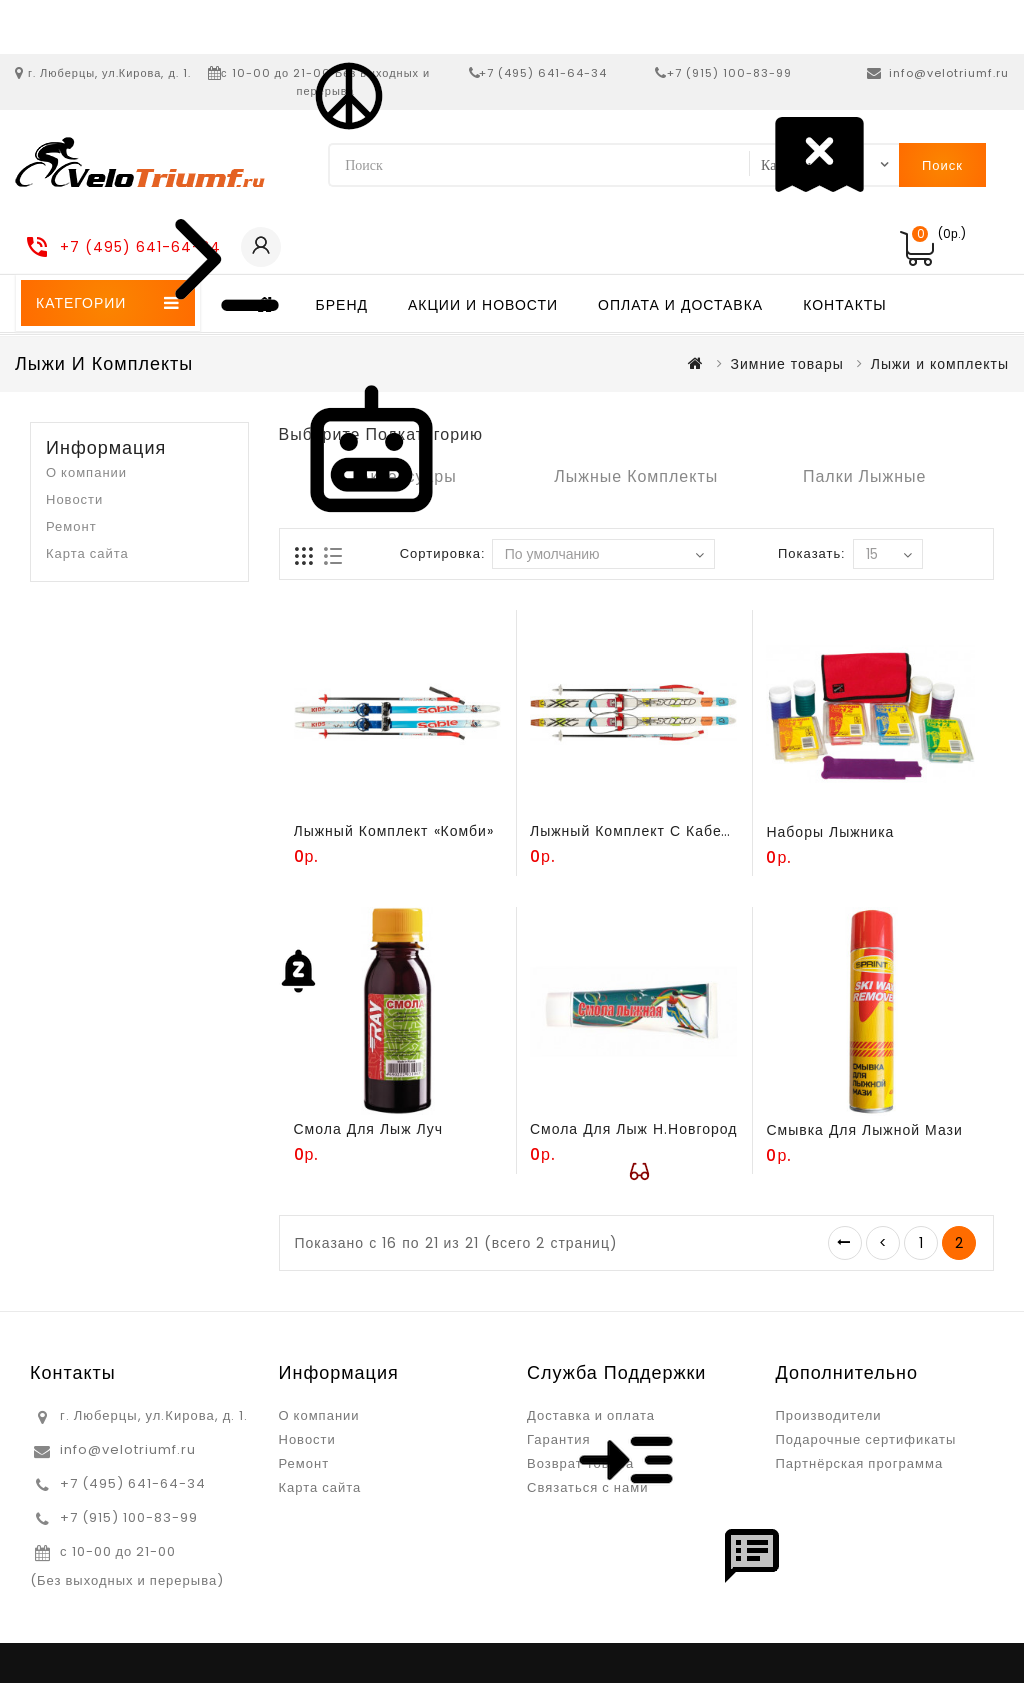 This screenshot has height=1683, width=1024. Describe the element at coordinates (298, 970) in the screenshot. I see `notifications are paused or snoozed` at that location.